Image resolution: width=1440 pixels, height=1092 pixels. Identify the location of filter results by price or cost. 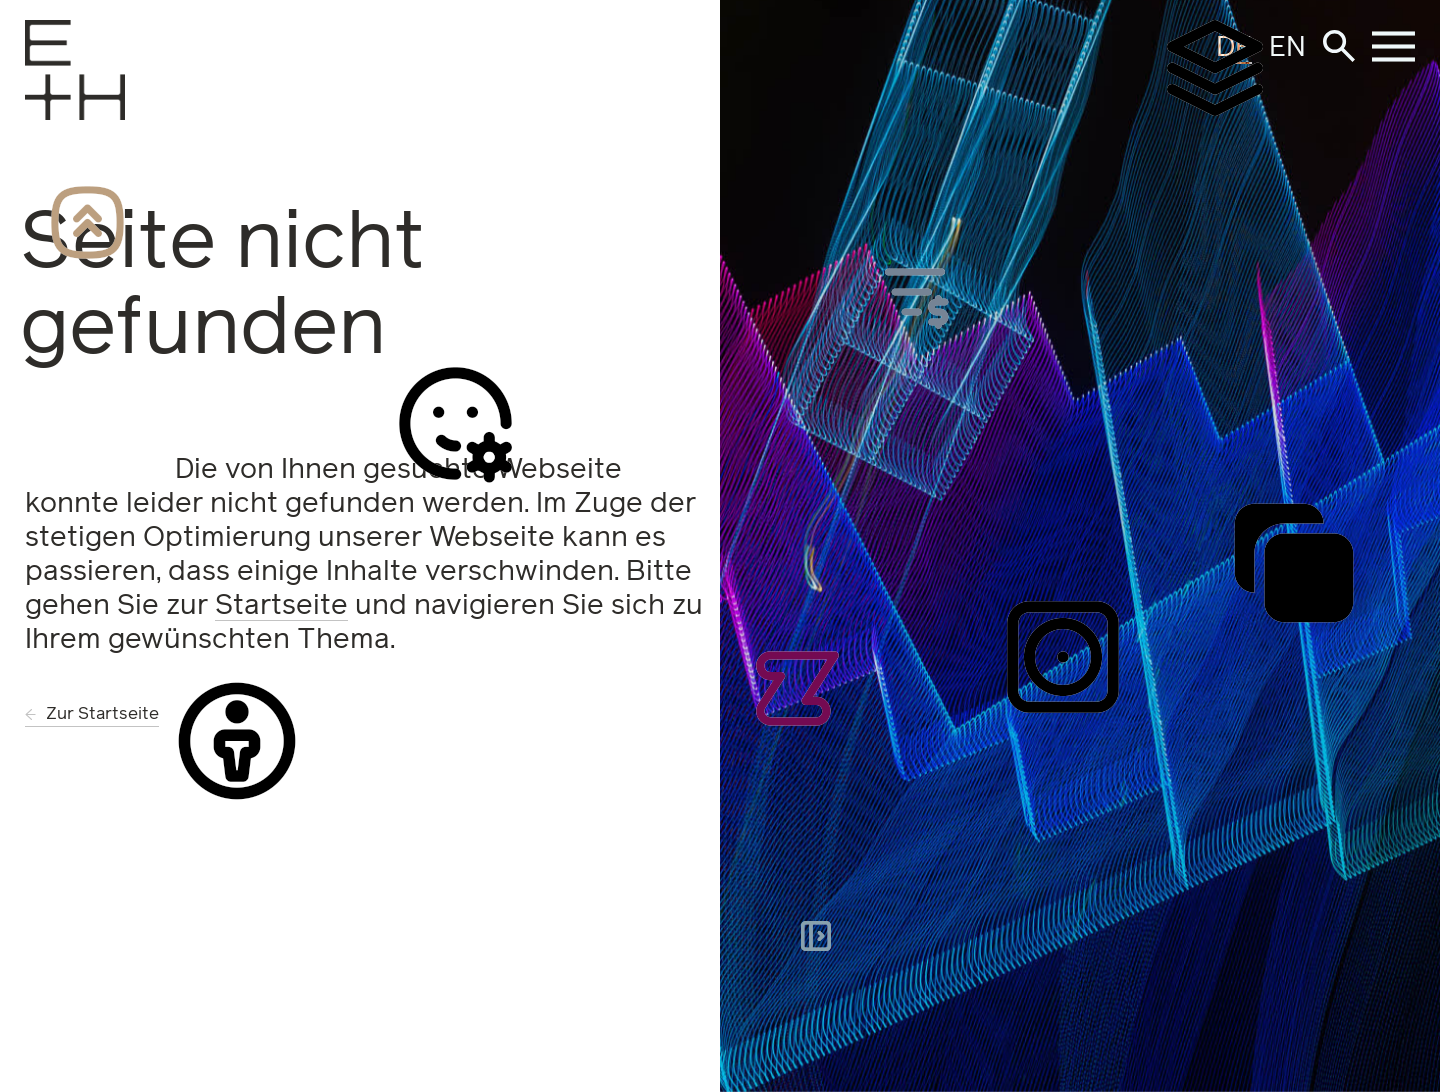
(915, 292).